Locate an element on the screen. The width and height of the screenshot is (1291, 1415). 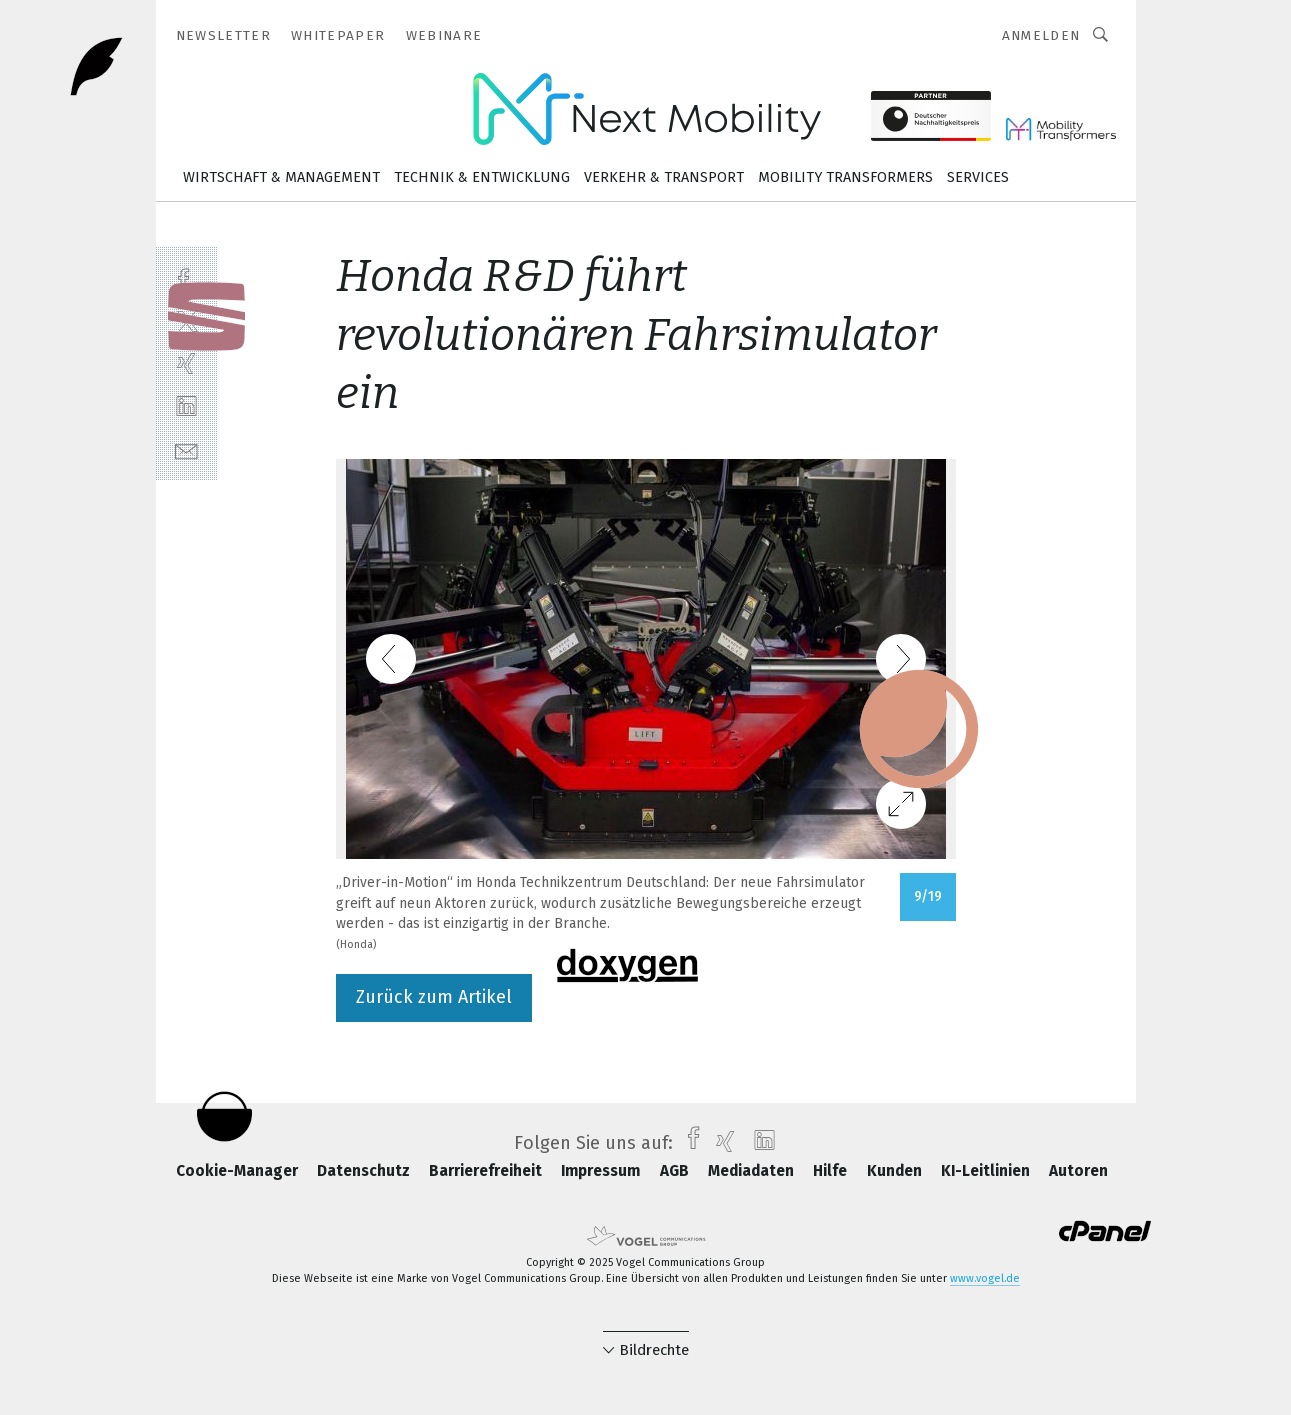
adjust display contrast settings is located at coordinates (919, 729).